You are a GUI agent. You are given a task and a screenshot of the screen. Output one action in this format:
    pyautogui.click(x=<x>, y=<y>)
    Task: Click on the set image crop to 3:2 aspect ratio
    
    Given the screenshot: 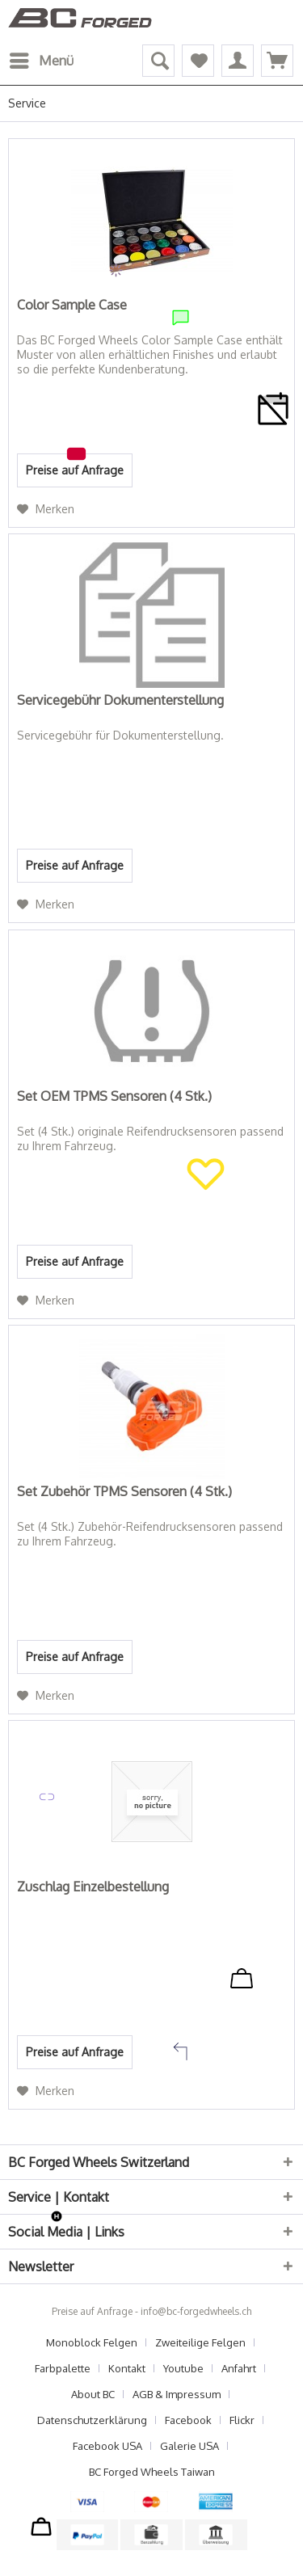 What is the action you would take?
    pyautogui.click(x=76, y=453)
    